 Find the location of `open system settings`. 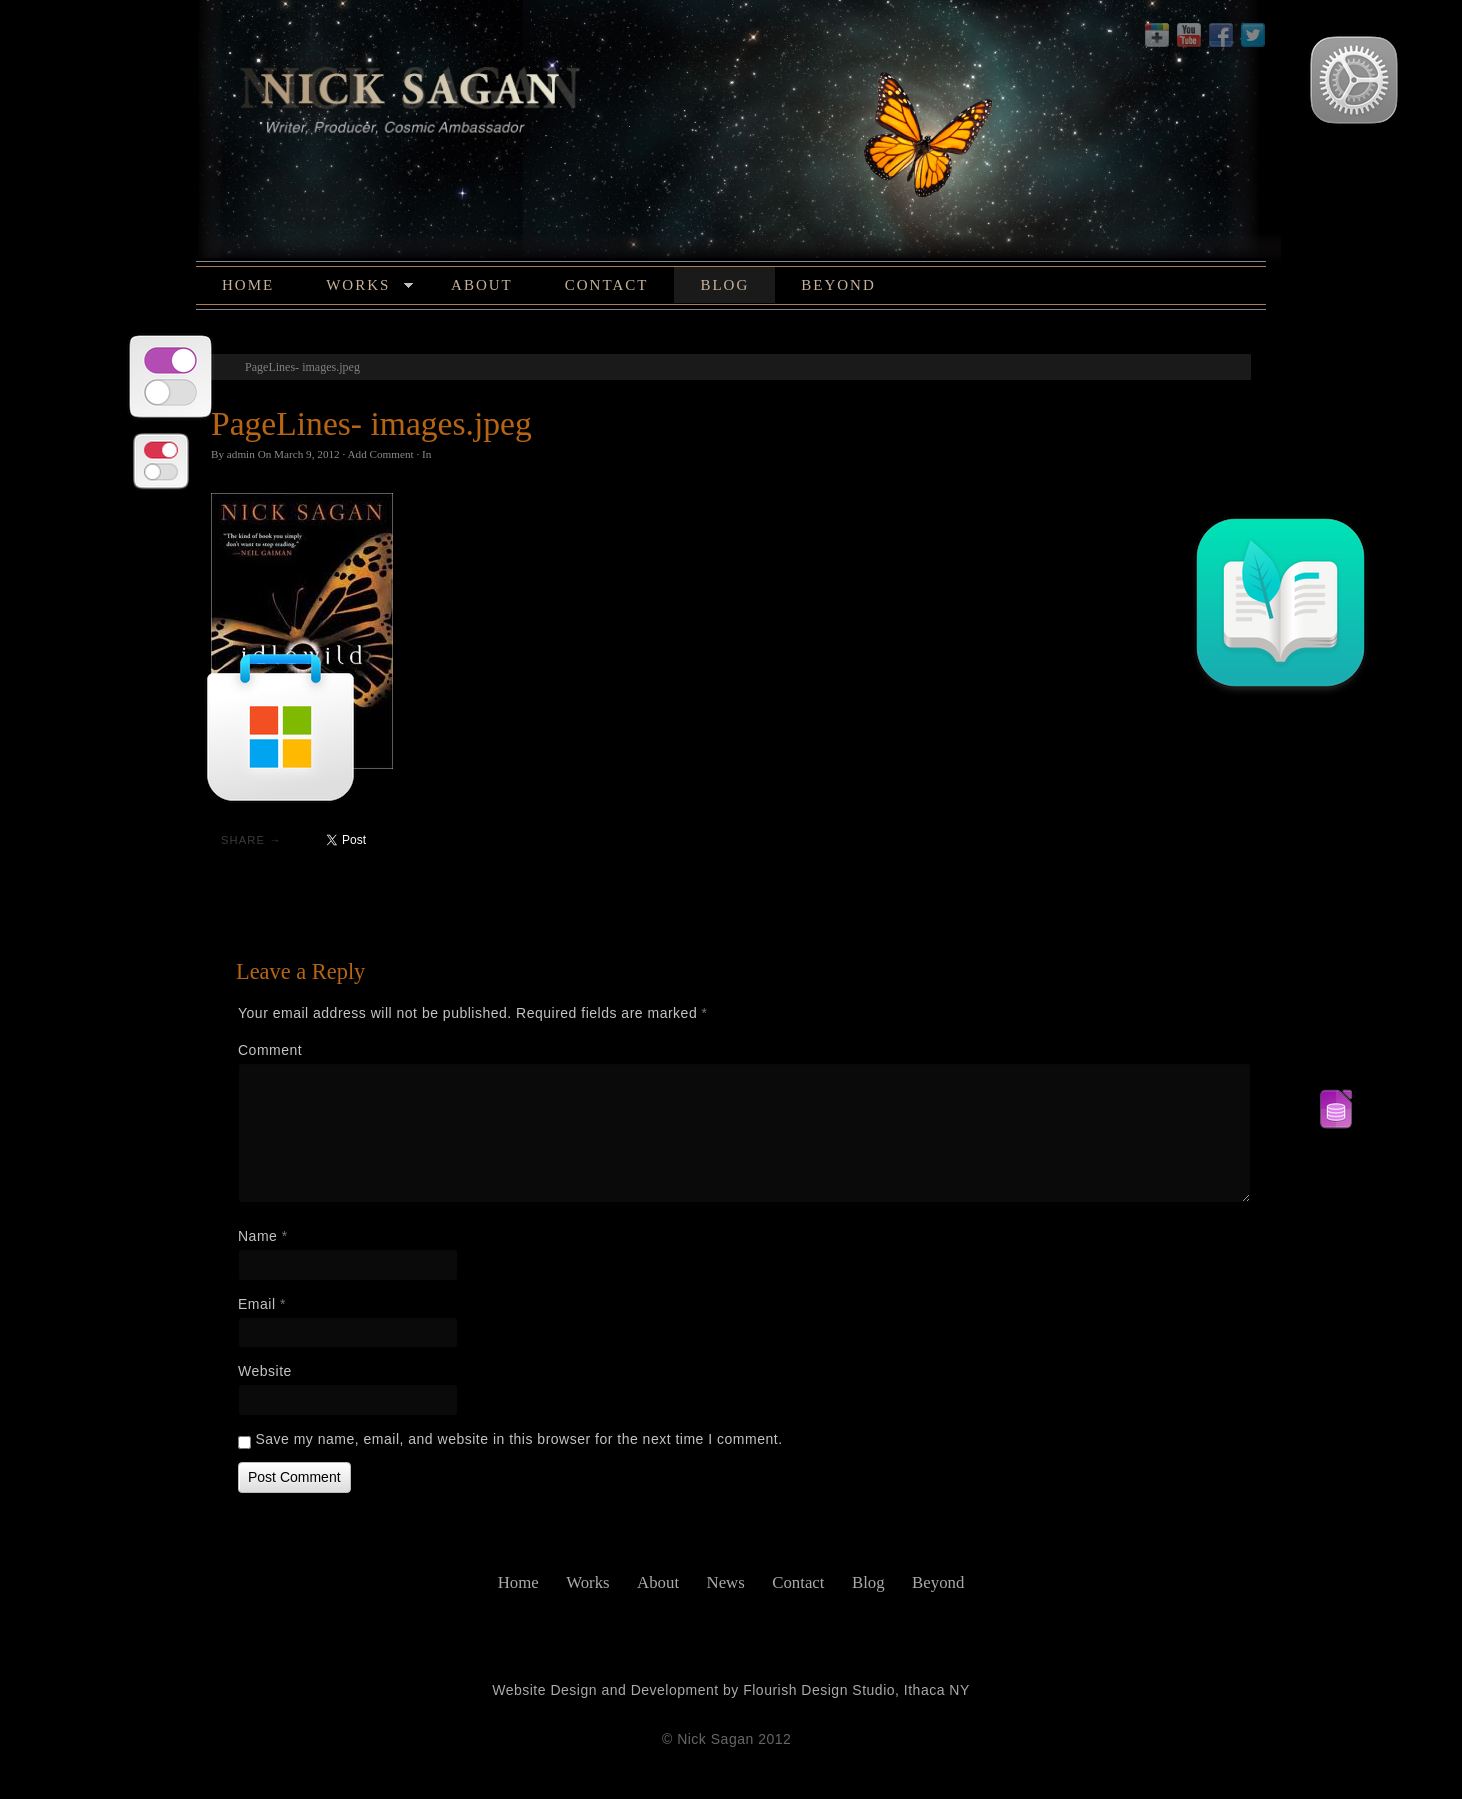

open system settings is located at coordinates (1354, 80).